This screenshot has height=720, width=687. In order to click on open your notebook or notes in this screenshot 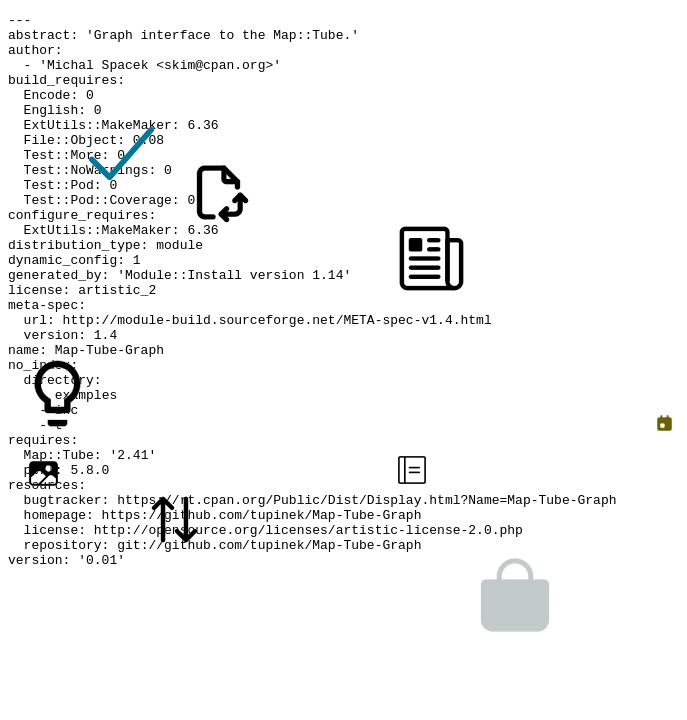, I will do `click(412, 470)`.